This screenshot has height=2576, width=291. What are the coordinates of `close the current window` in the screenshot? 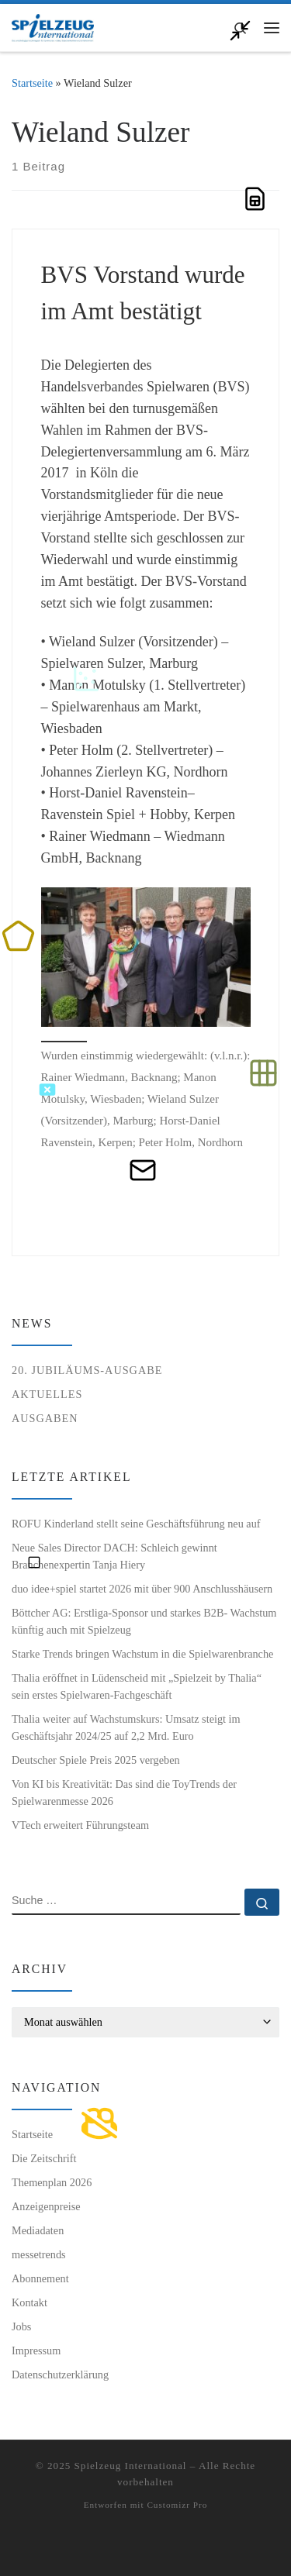 It's located at (47, 1090).